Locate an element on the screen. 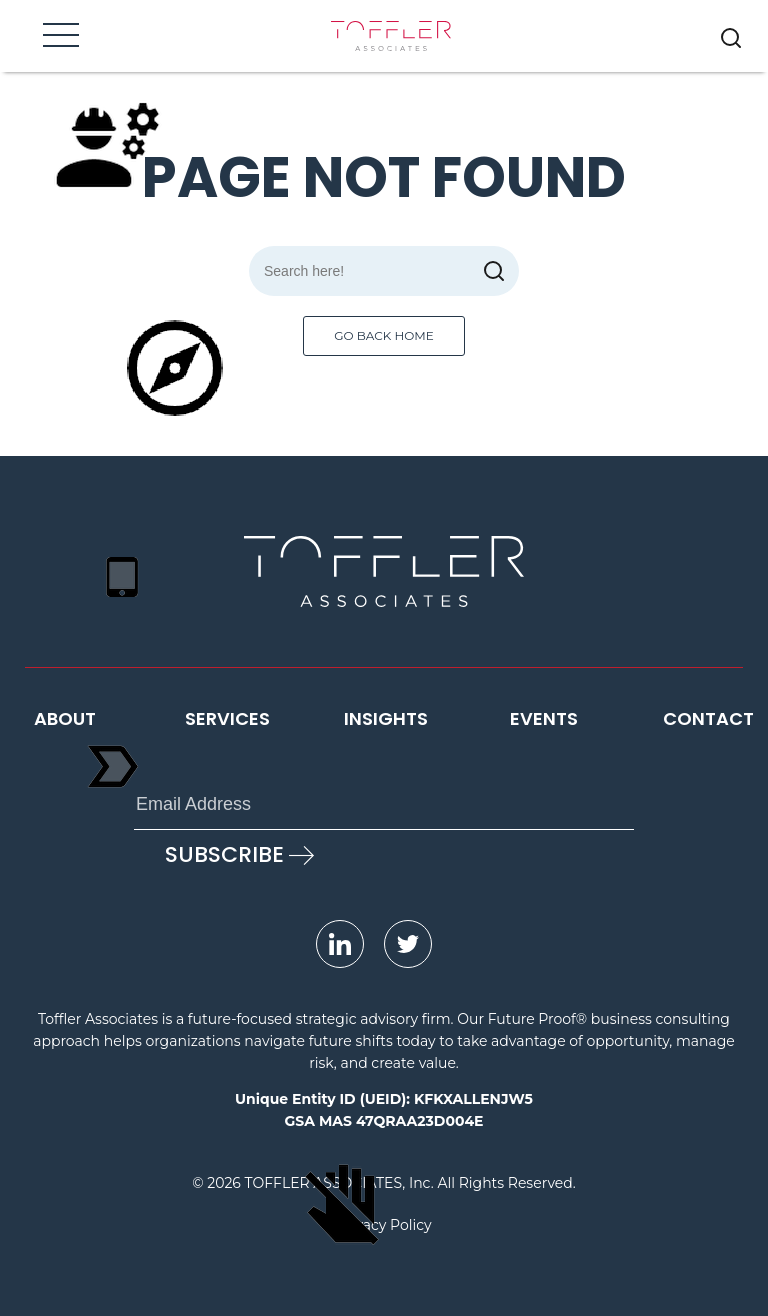  explore nearby content or locations is located at coordinates (175, 368).